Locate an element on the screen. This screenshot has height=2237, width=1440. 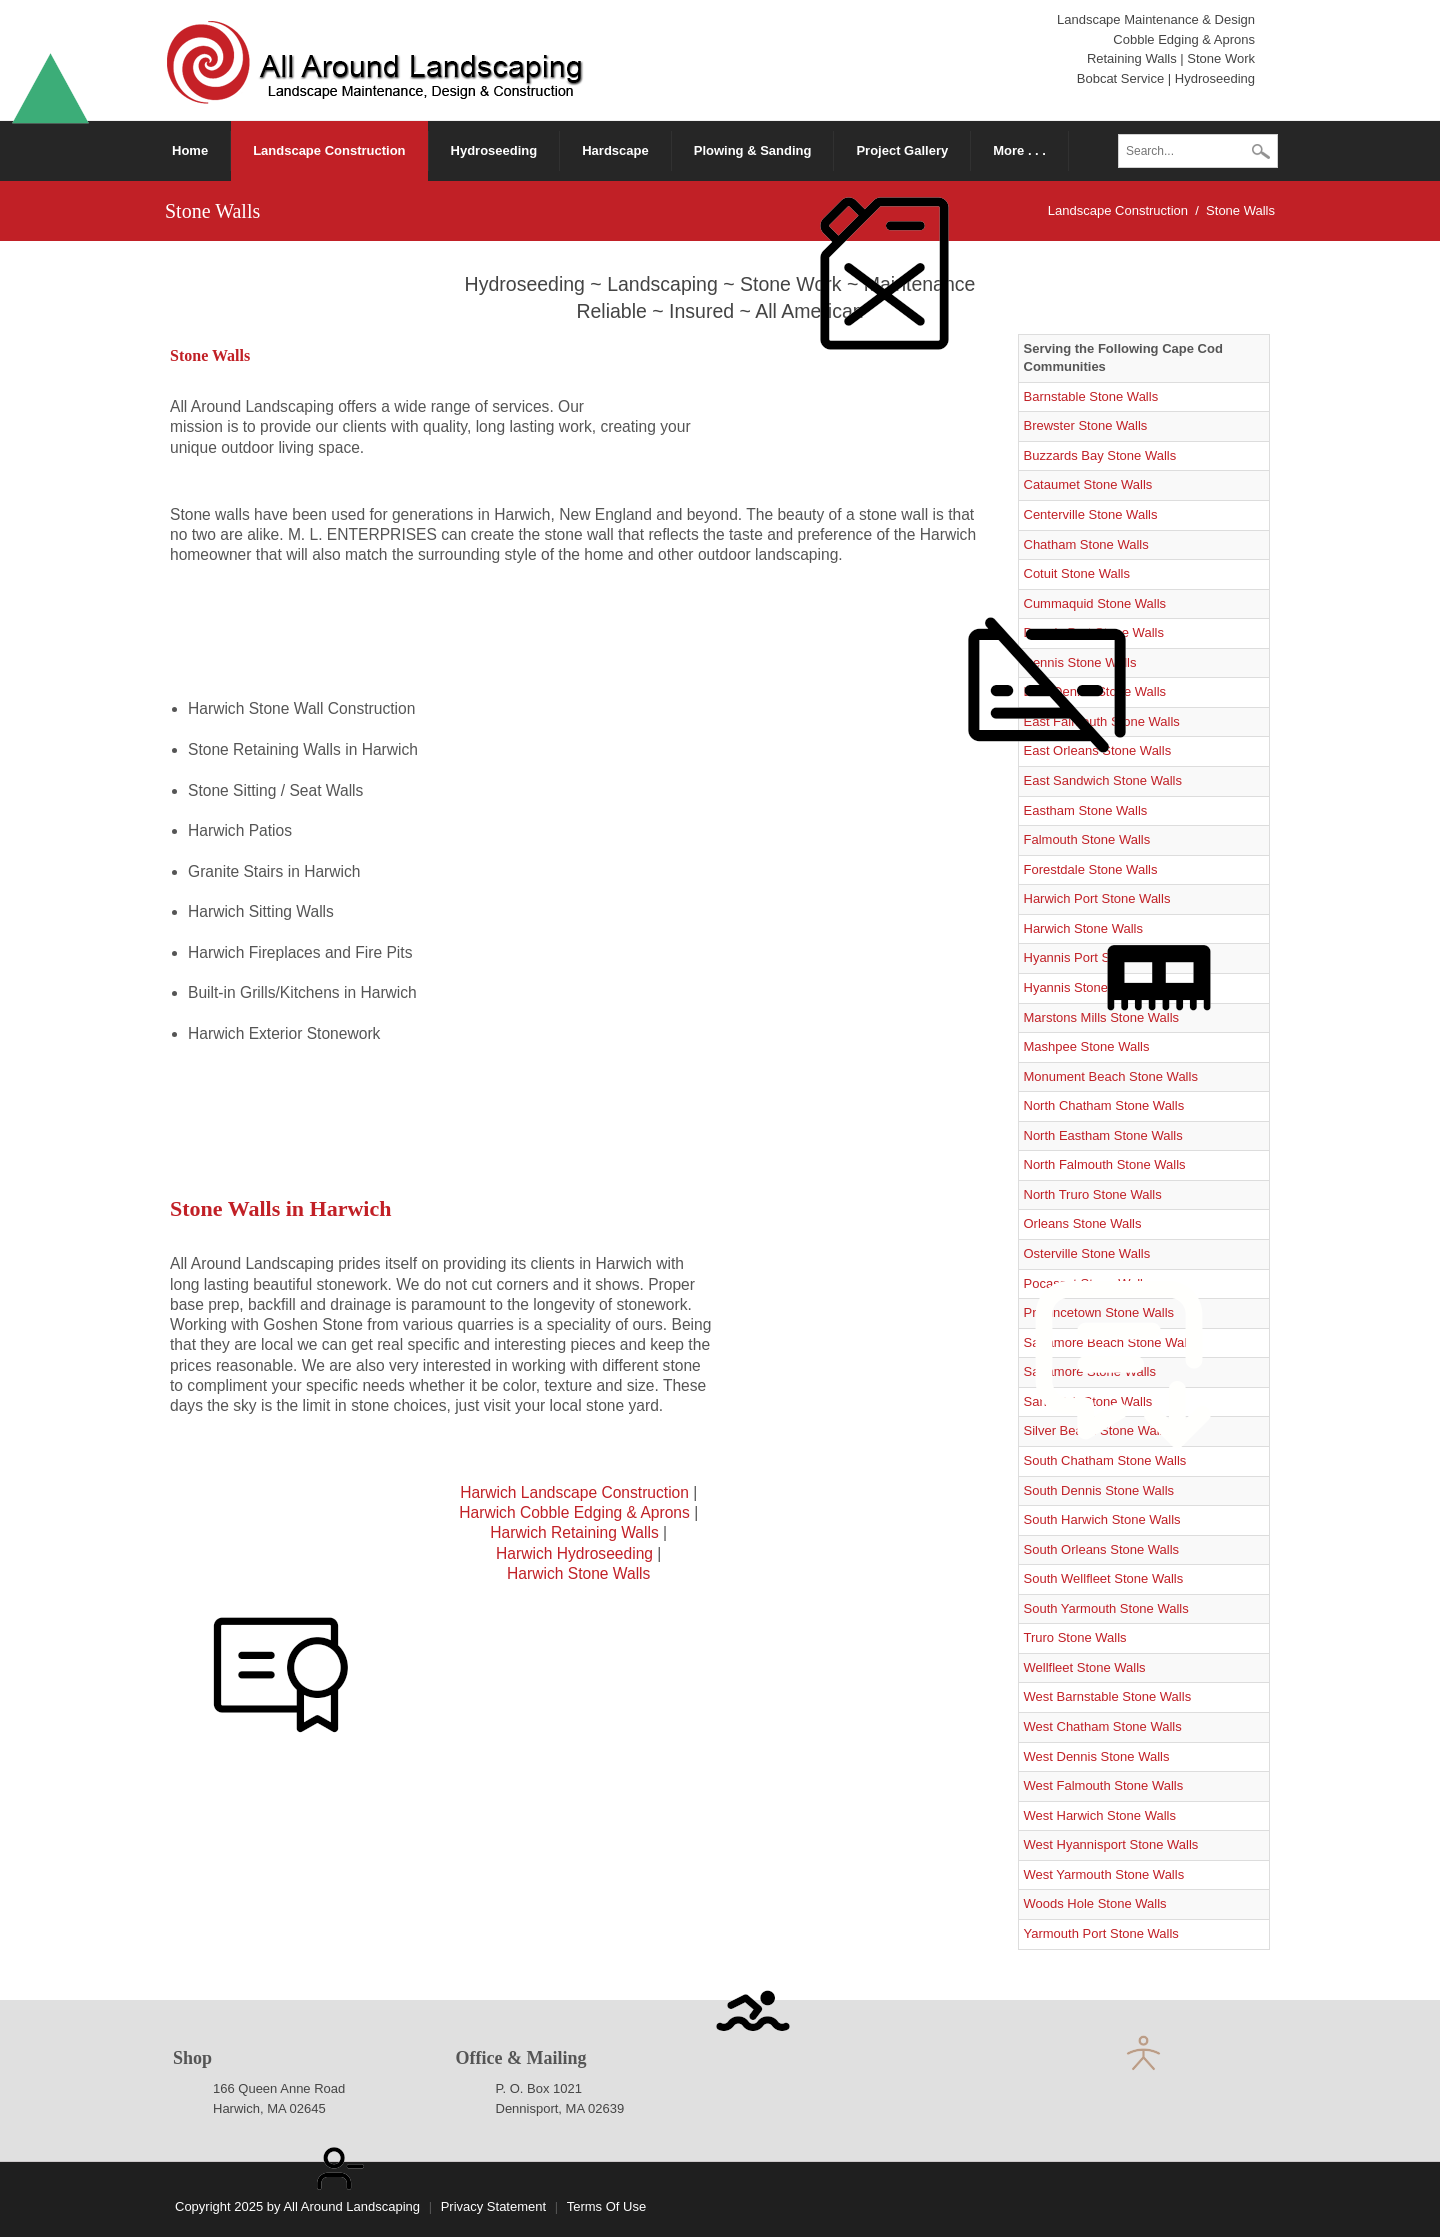
access swimming or pool activities is located at coordinates (753, 2009).